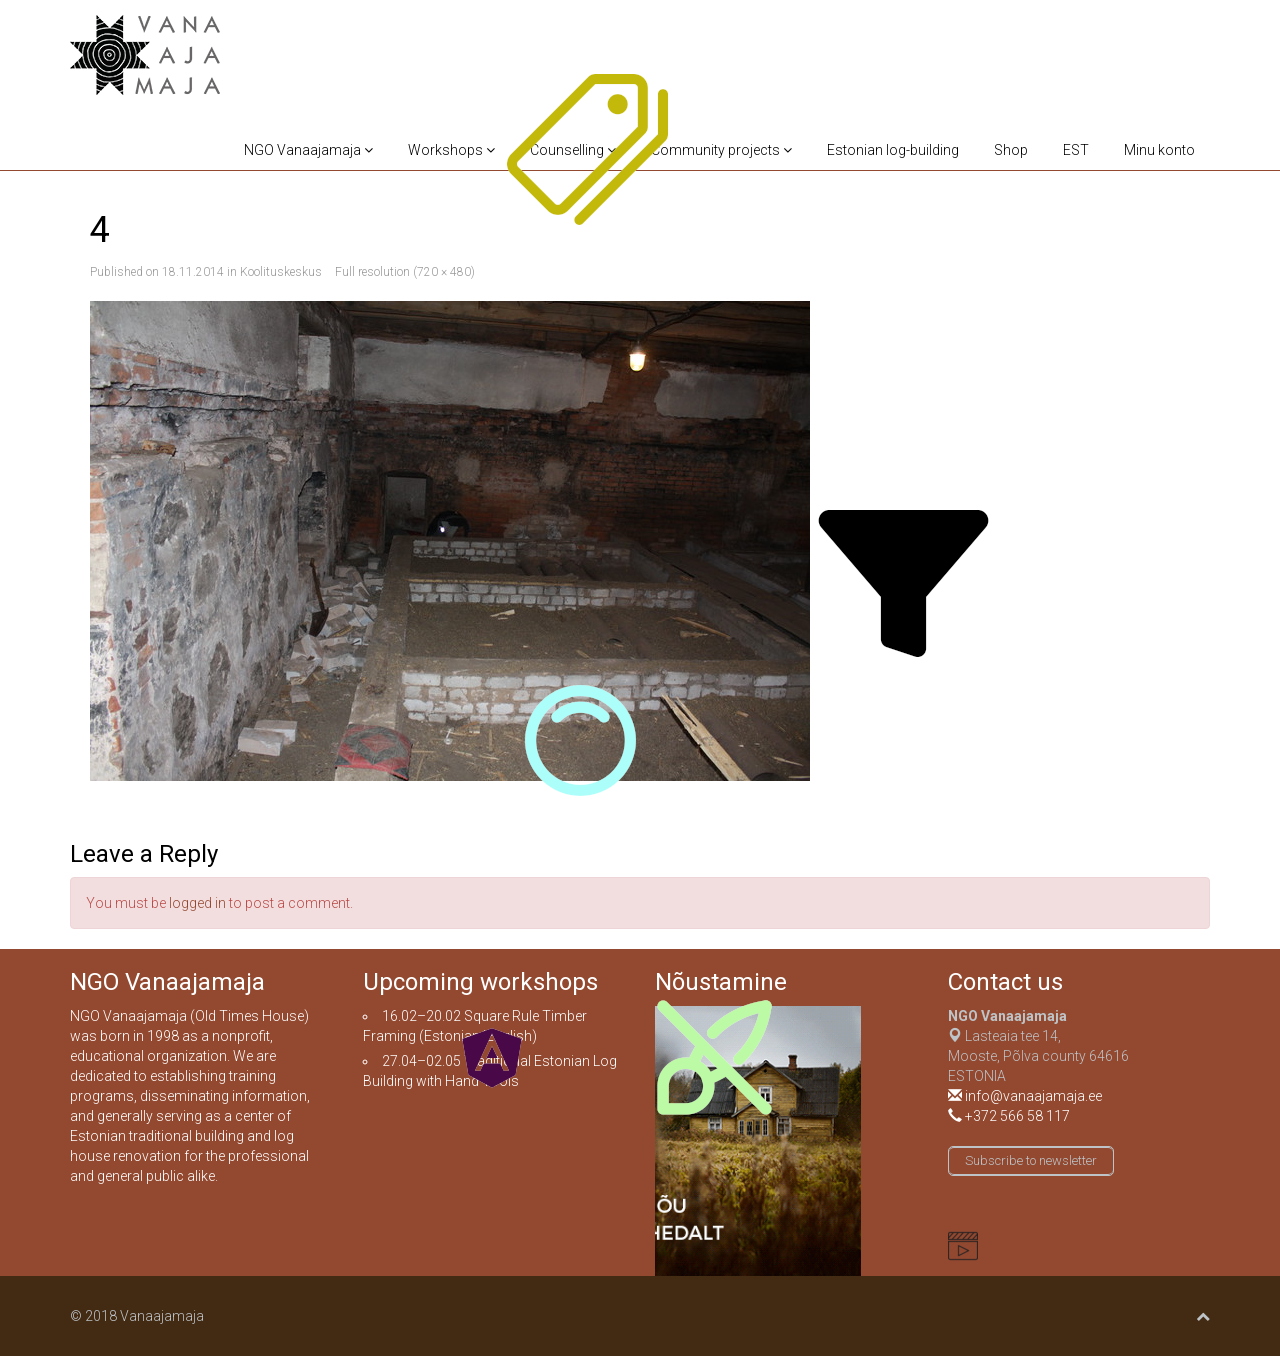  I want to click on filter content or results, so click(903, 583).